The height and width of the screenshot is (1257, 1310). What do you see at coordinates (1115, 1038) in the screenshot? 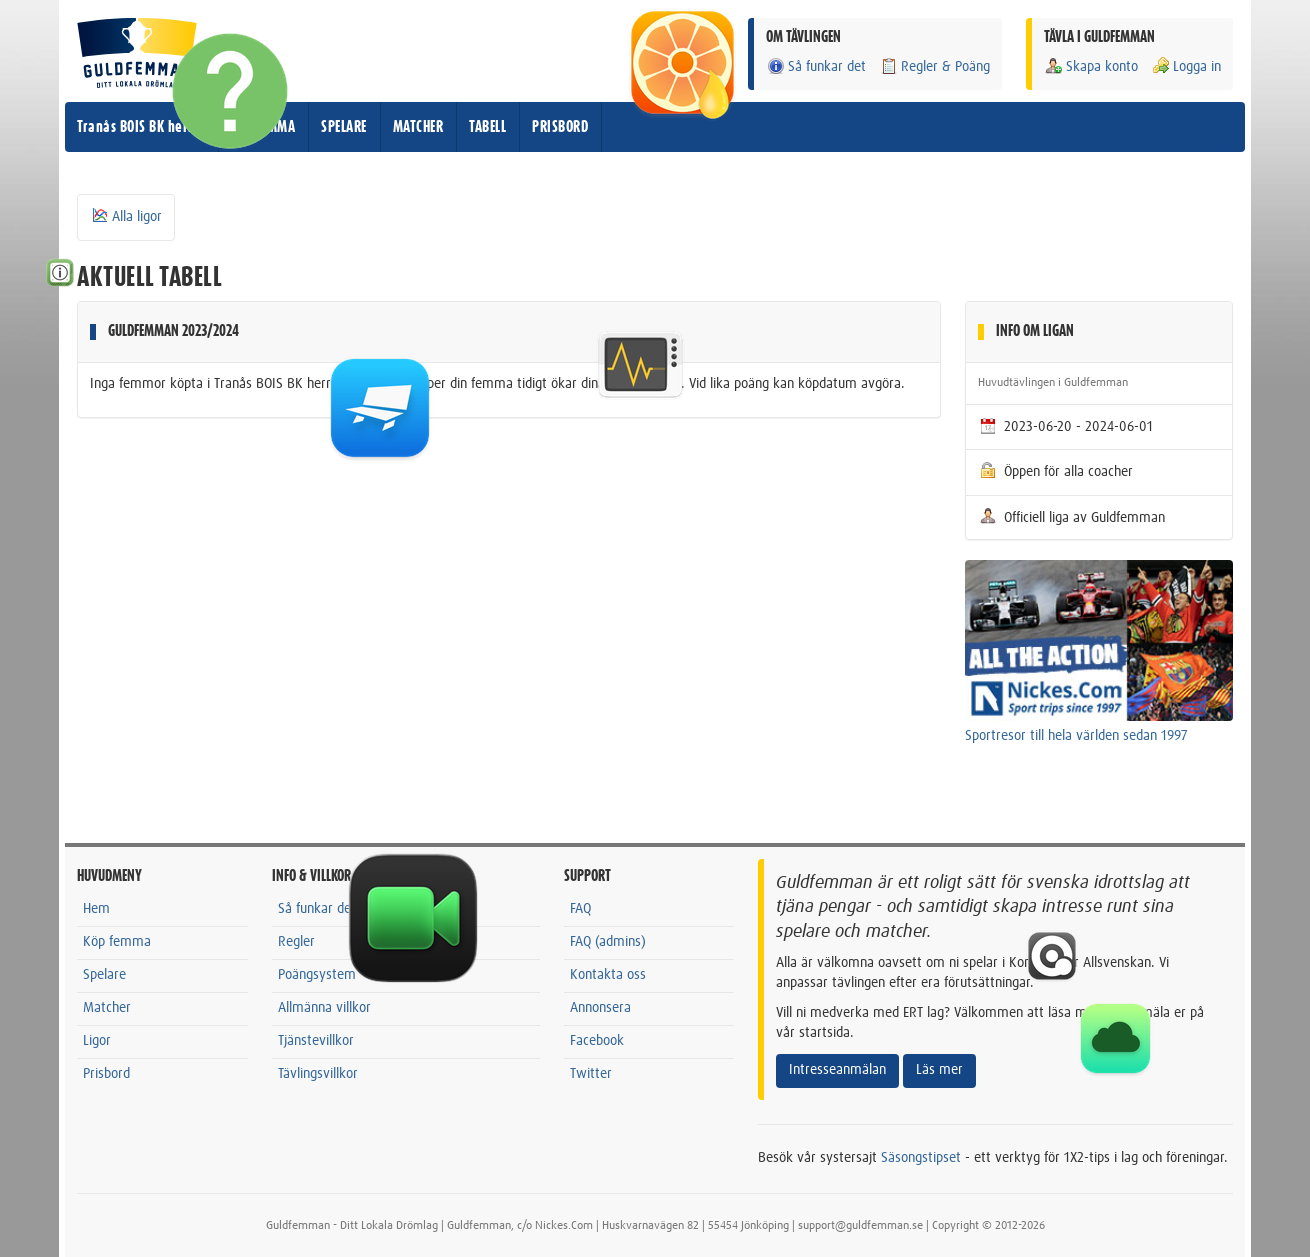
I see `open 4k video downloader app` at bounding box center [1115, 1038].